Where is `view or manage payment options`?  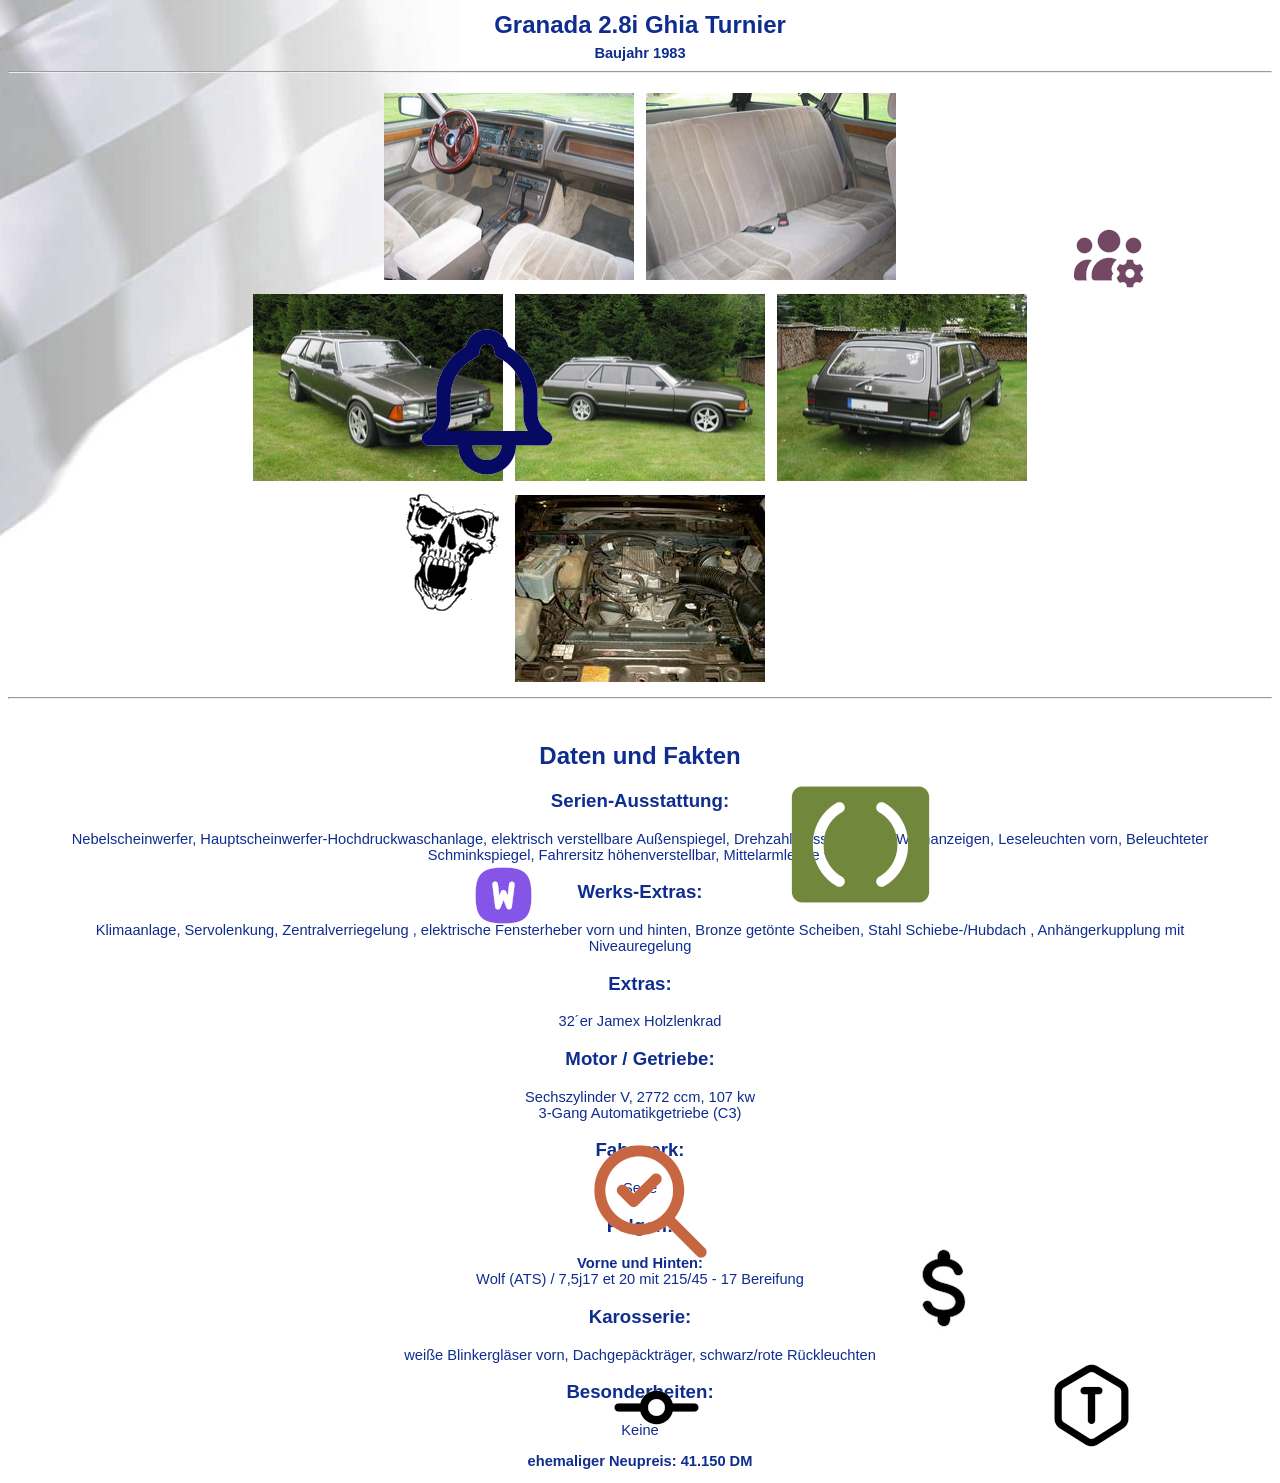 view or manage payment options is located at coordinates (946, 1288).